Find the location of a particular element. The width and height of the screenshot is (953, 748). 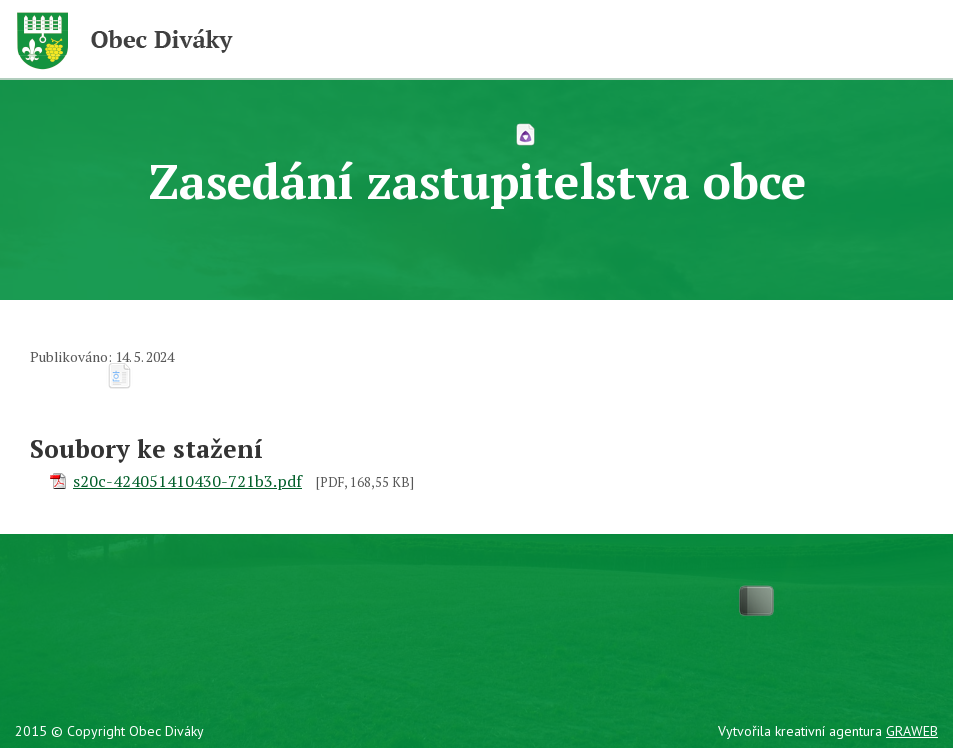

meson build system configuration file is located at coordinates (525, 134).